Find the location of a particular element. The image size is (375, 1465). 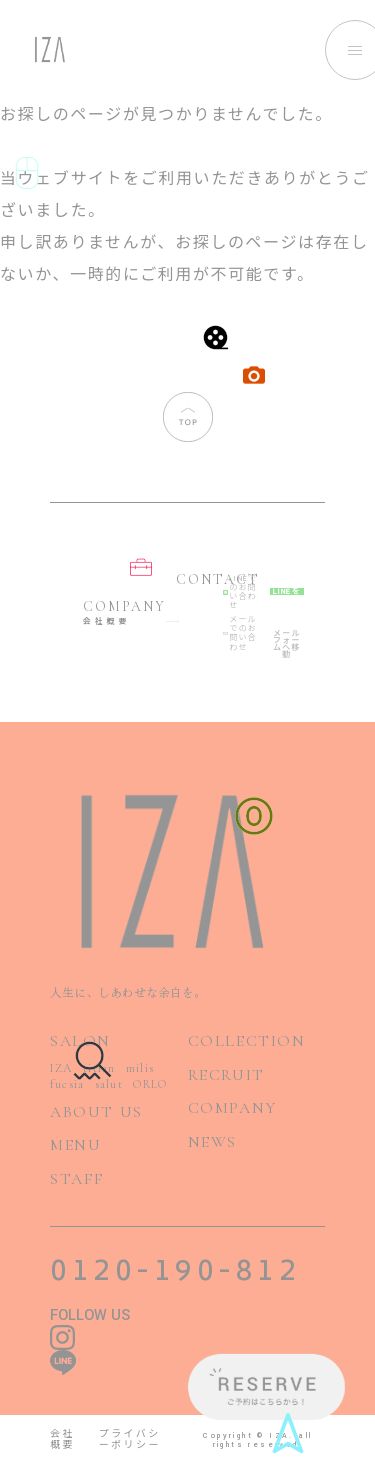

indicates zero items or notifications is located at coordinates (254, 816).